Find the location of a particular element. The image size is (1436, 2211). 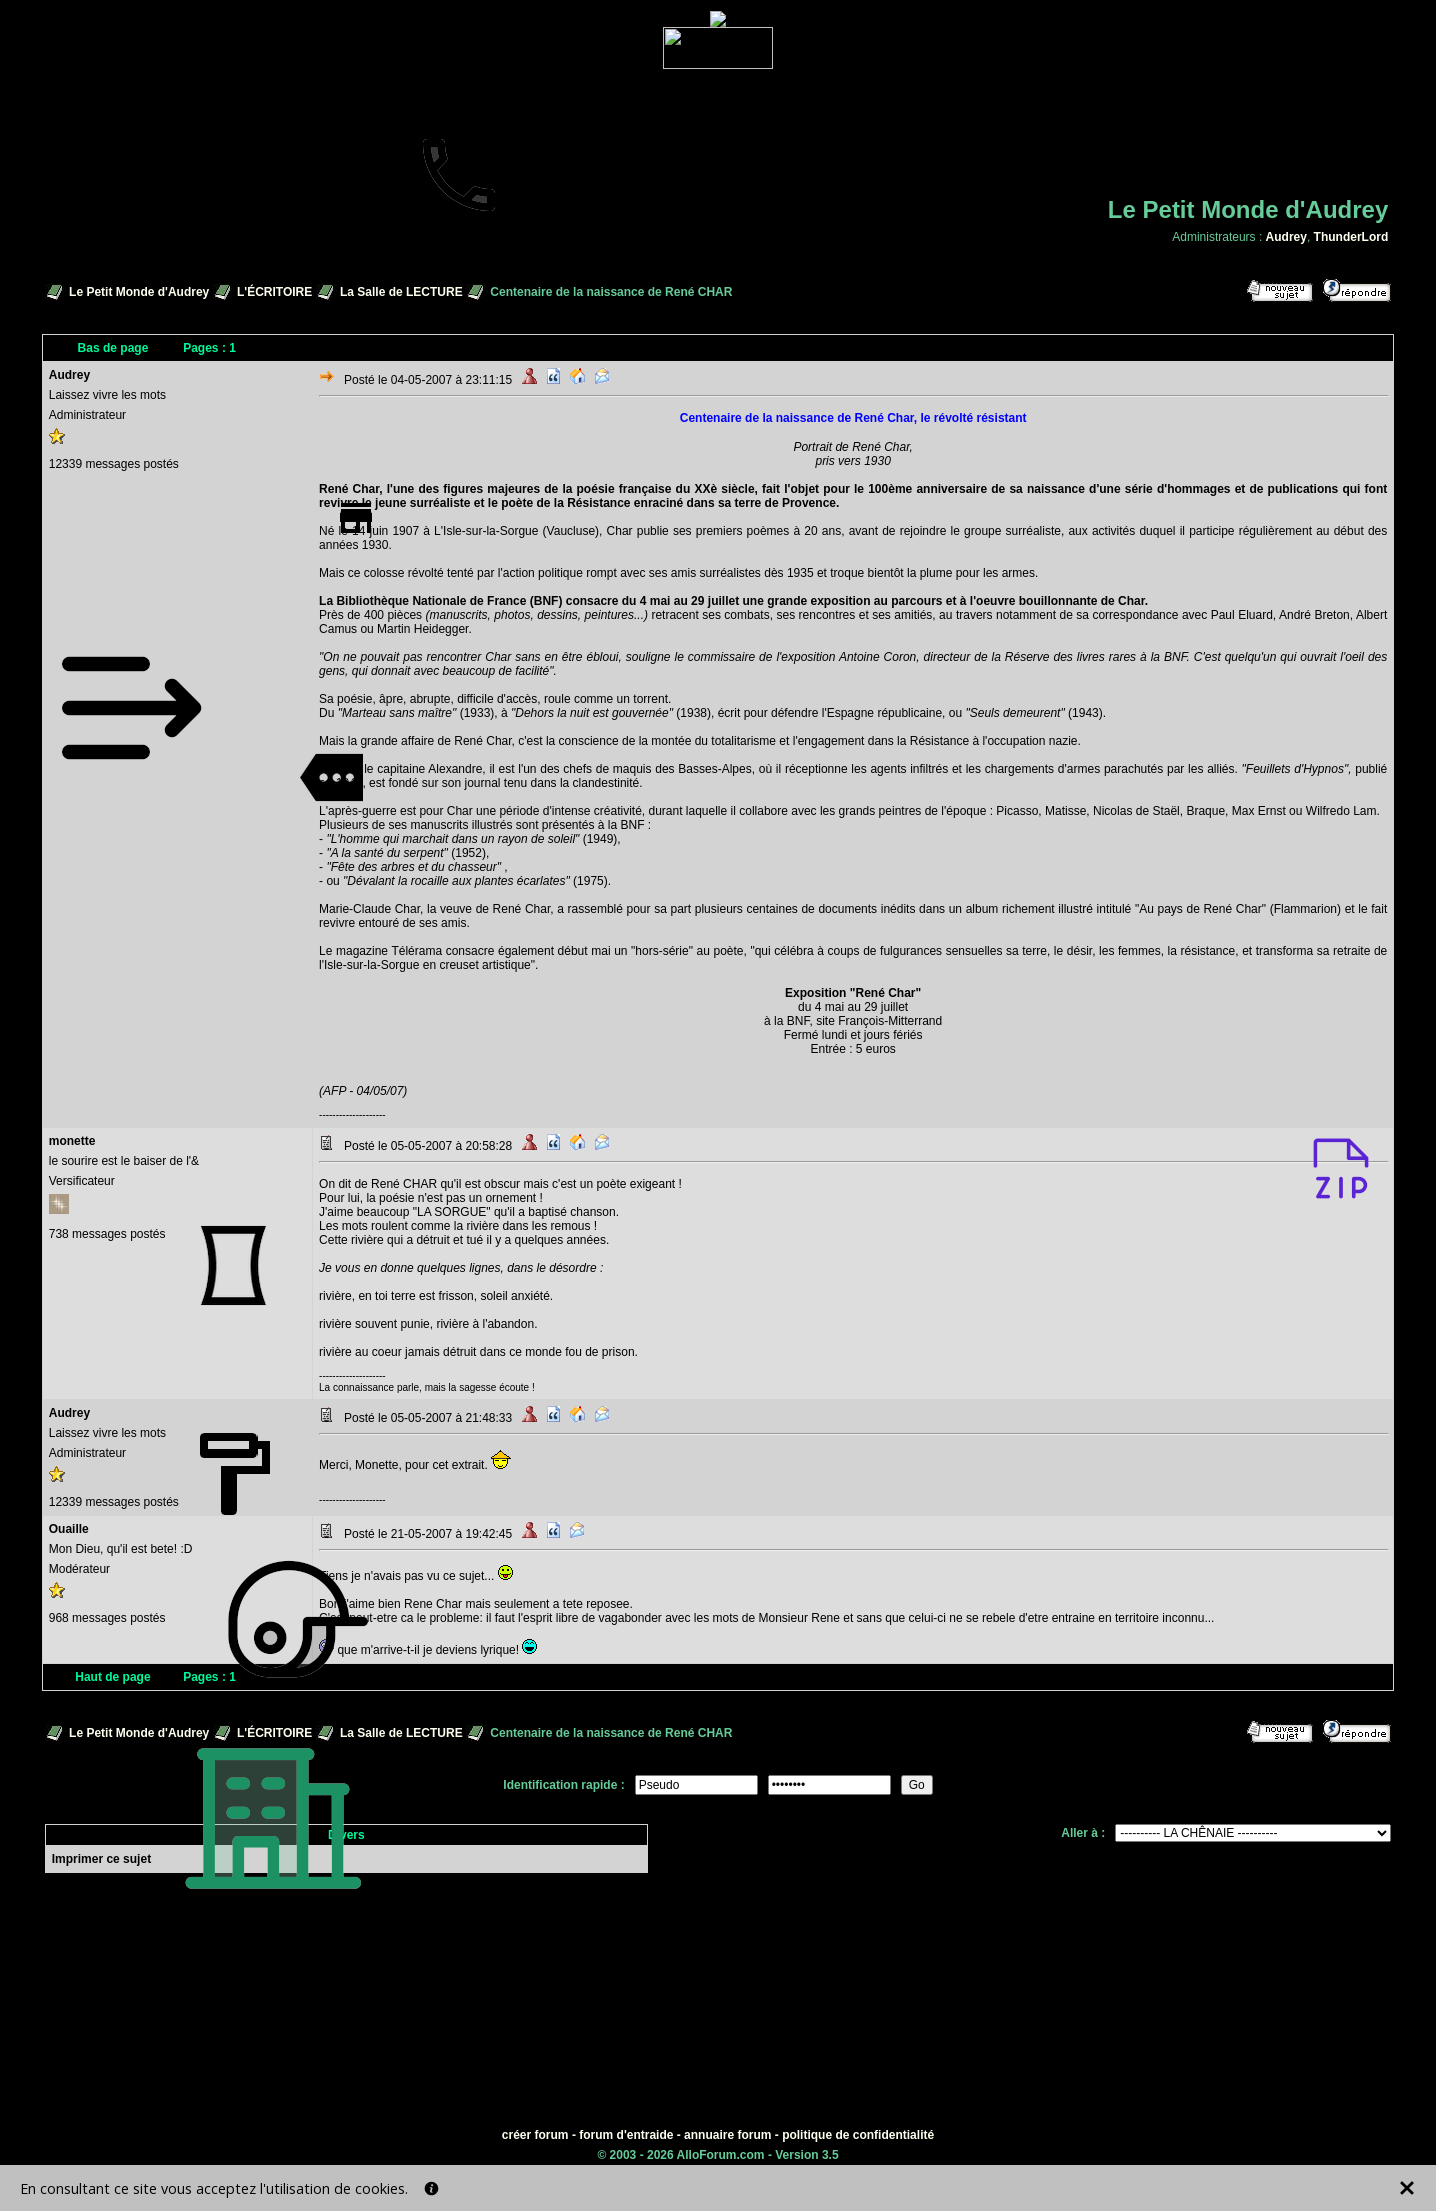

access phone or call settings is located at coordinates (459, 175).